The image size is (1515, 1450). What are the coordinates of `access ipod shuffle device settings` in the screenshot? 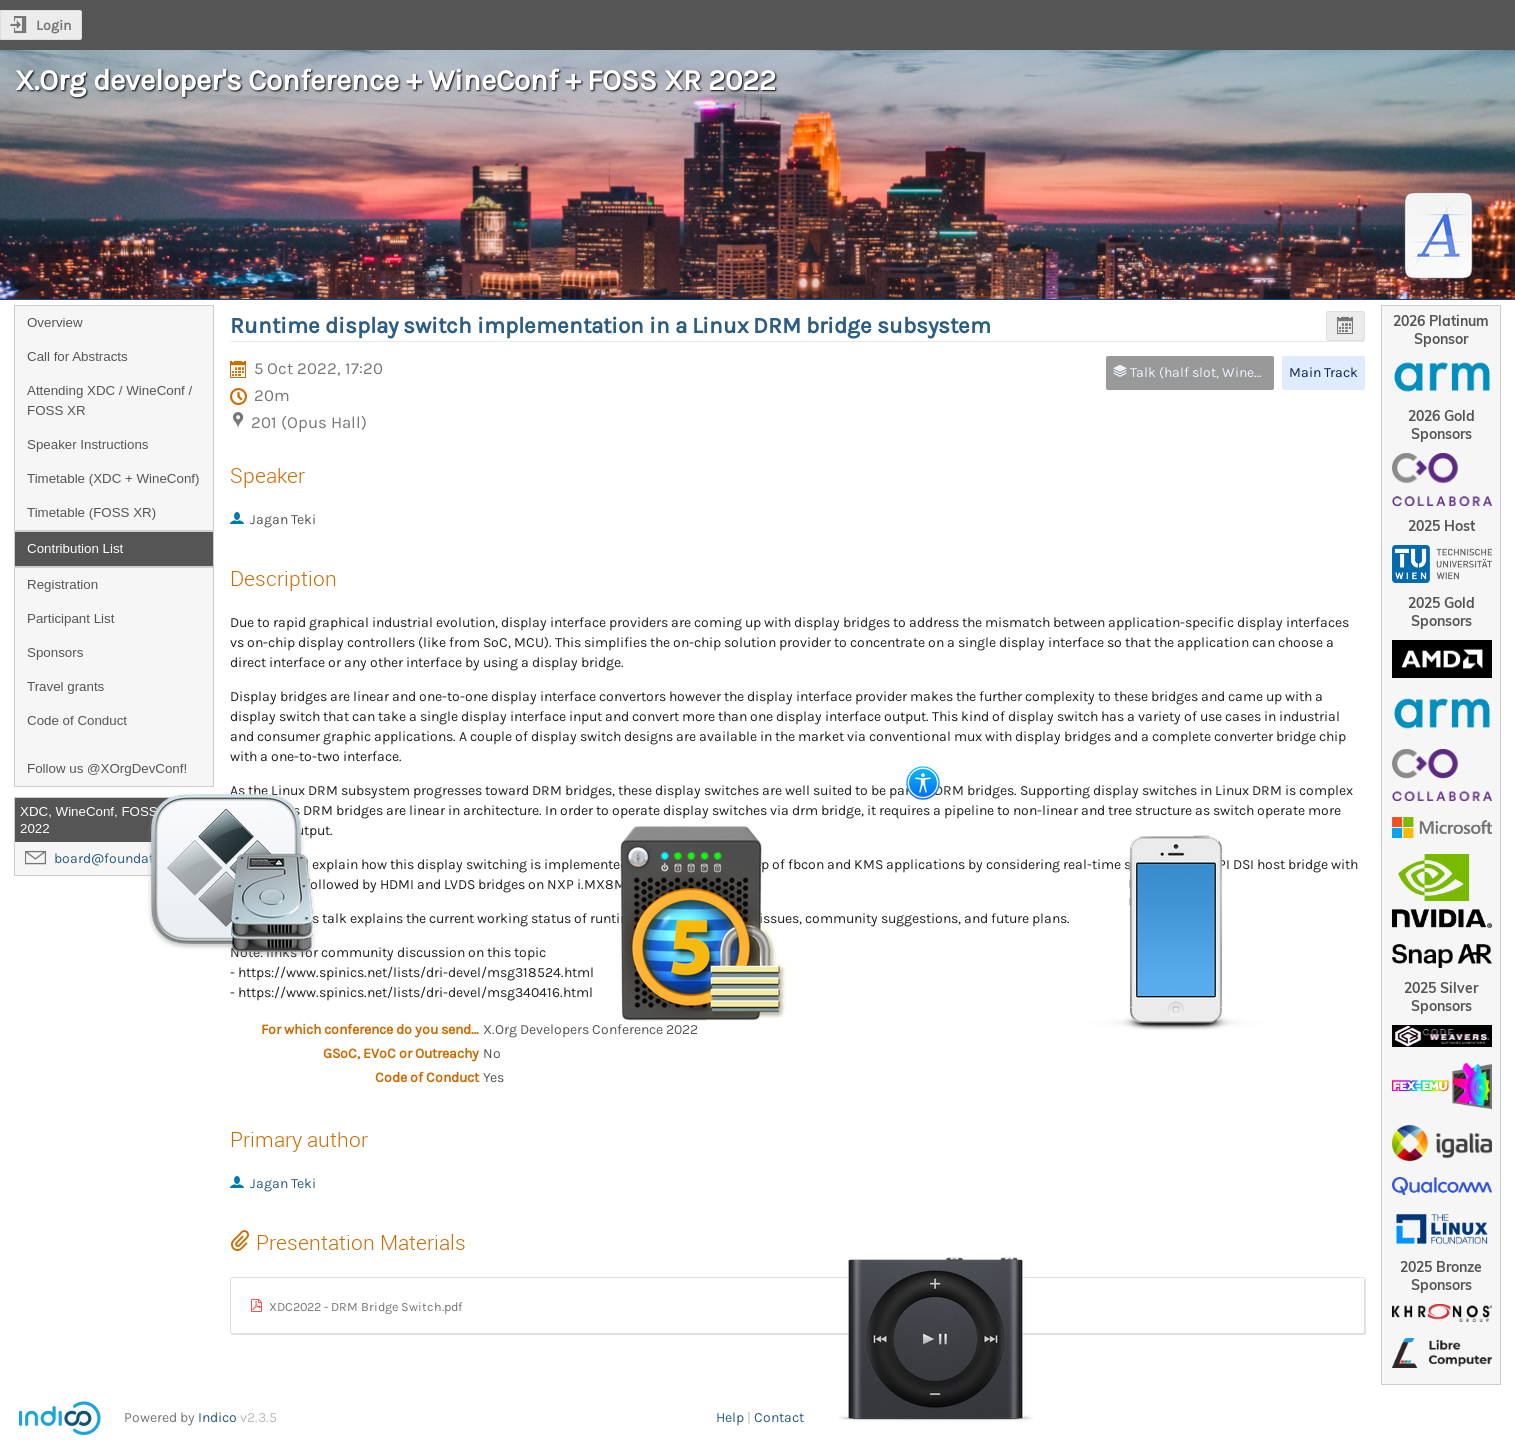 It's located at (935, 1338).